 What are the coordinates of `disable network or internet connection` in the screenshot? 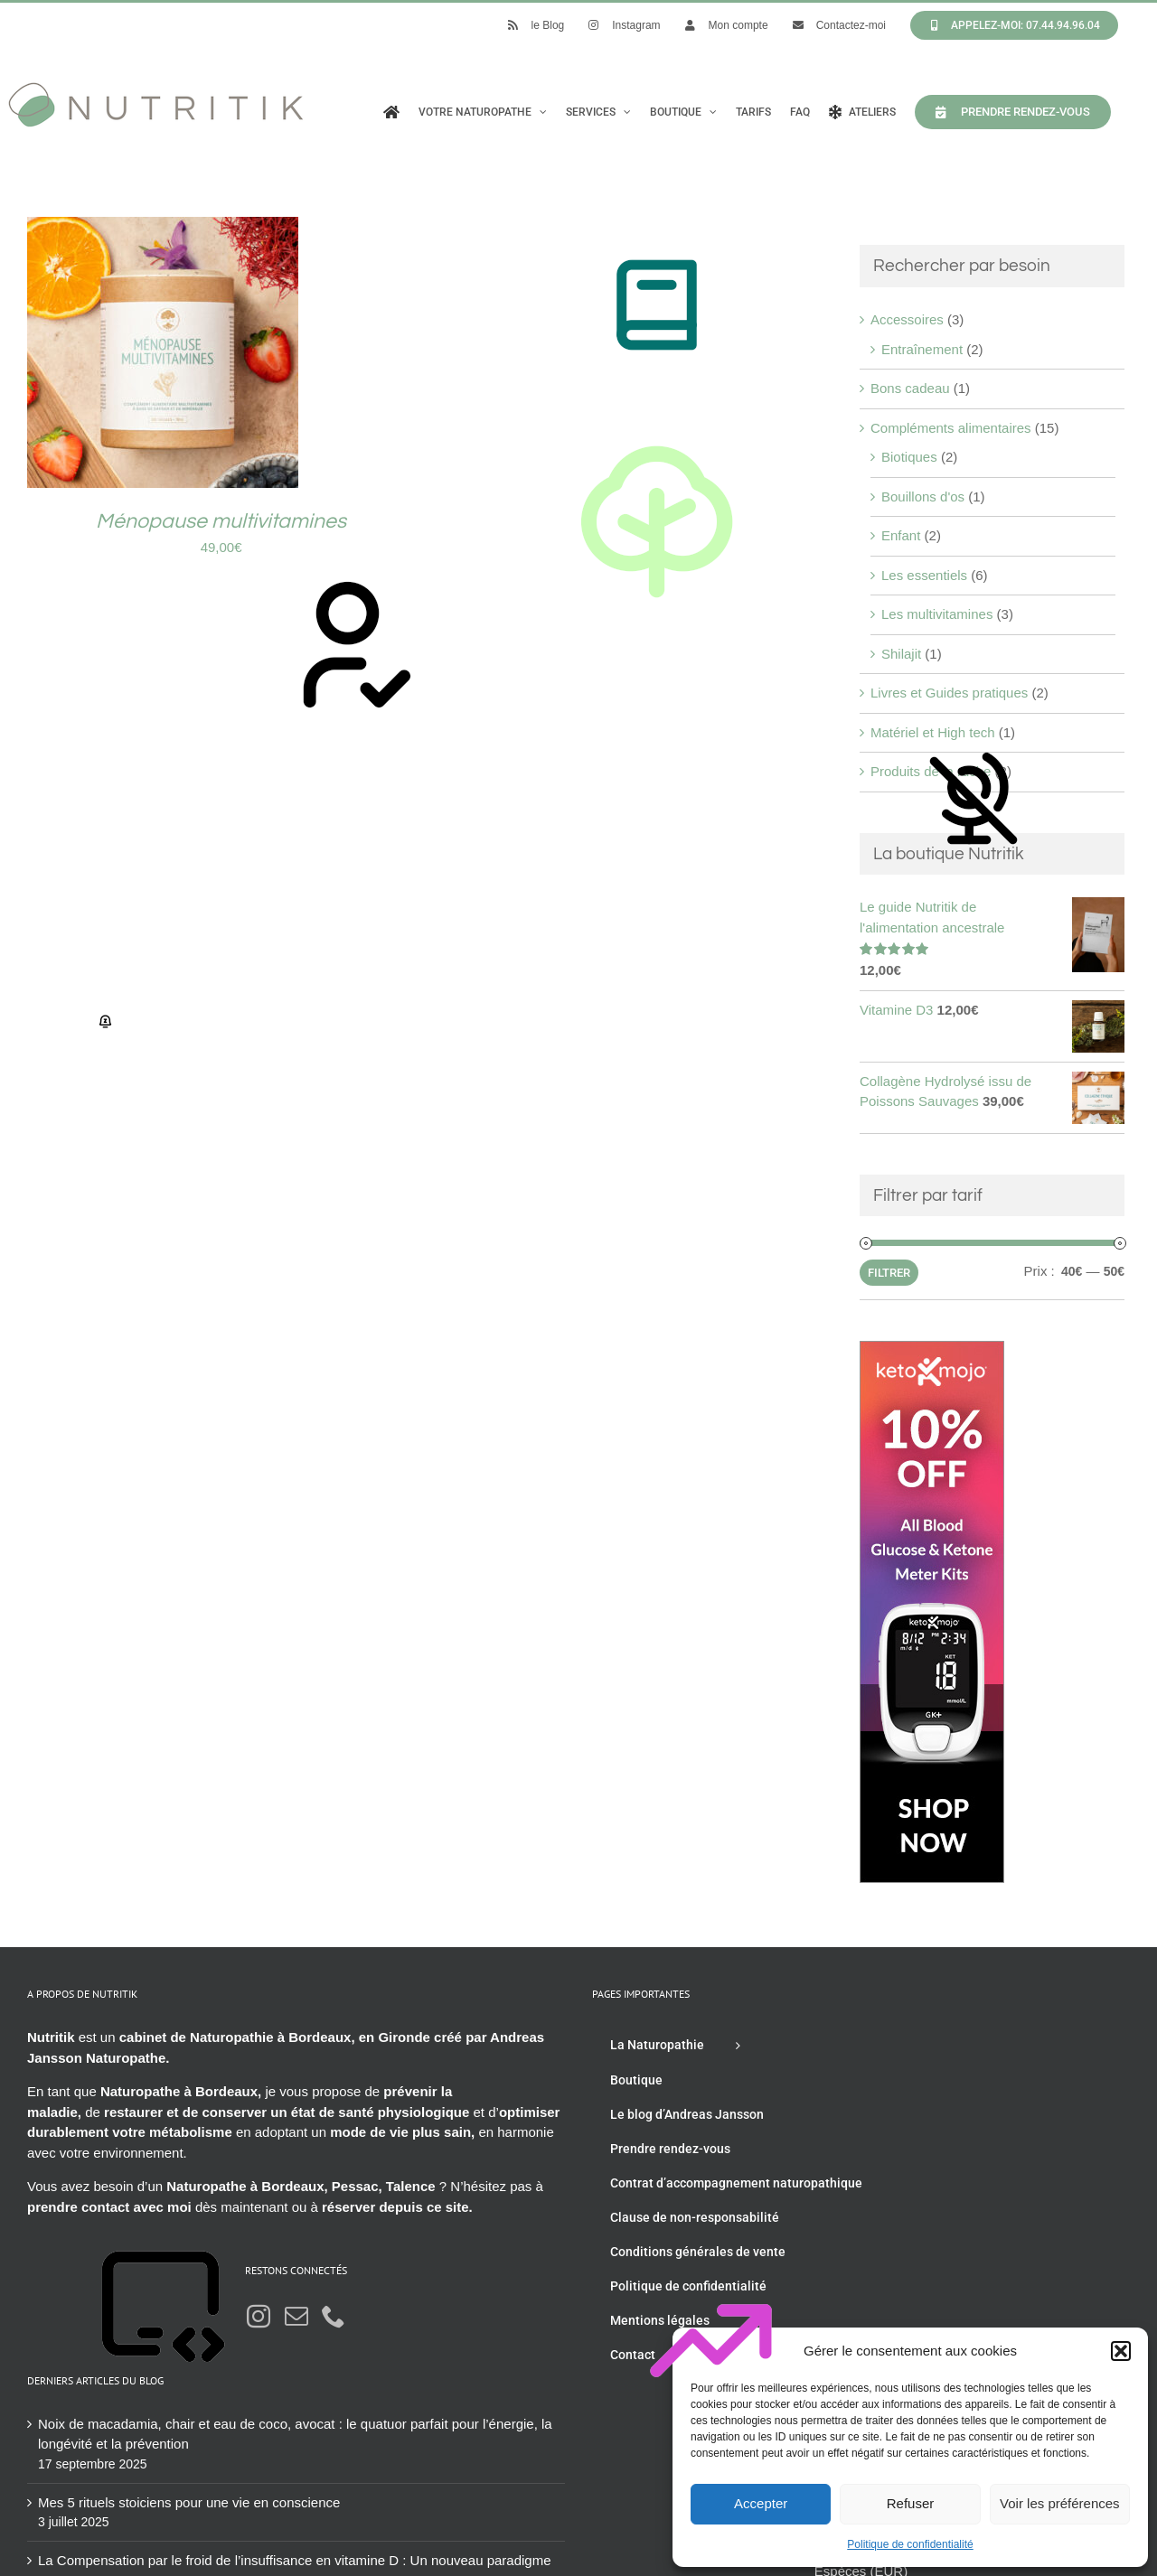 It's located at (974, 801).